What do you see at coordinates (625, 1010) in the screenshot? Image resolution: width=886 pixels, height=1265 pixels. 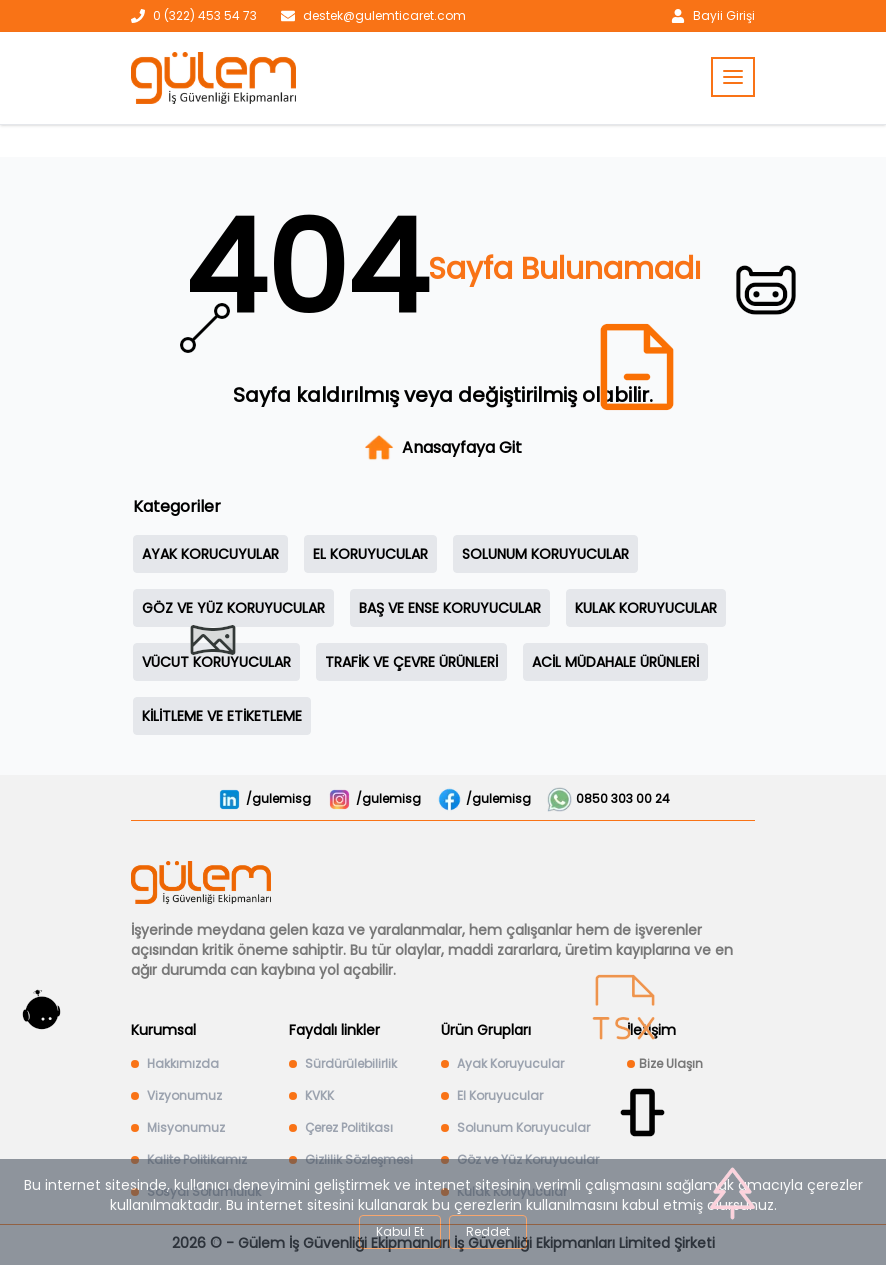 I see `open a typescript react component file` at bounding box center [625, 1010].